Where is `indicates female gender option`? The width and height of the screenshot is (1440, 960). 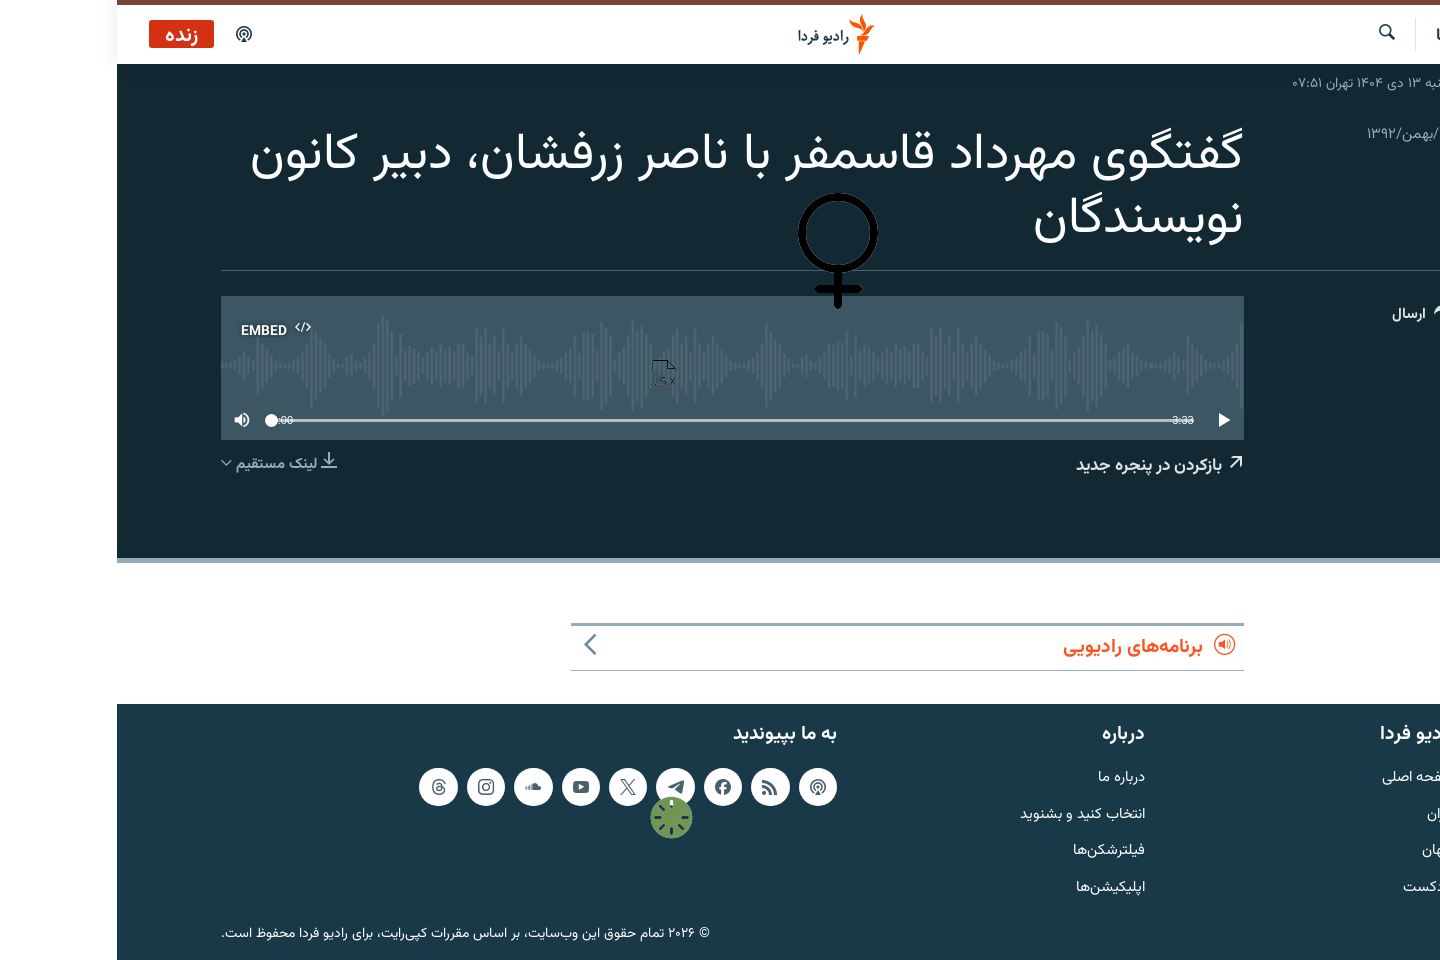
indicates female gender option is located at coordinates (838, 249).